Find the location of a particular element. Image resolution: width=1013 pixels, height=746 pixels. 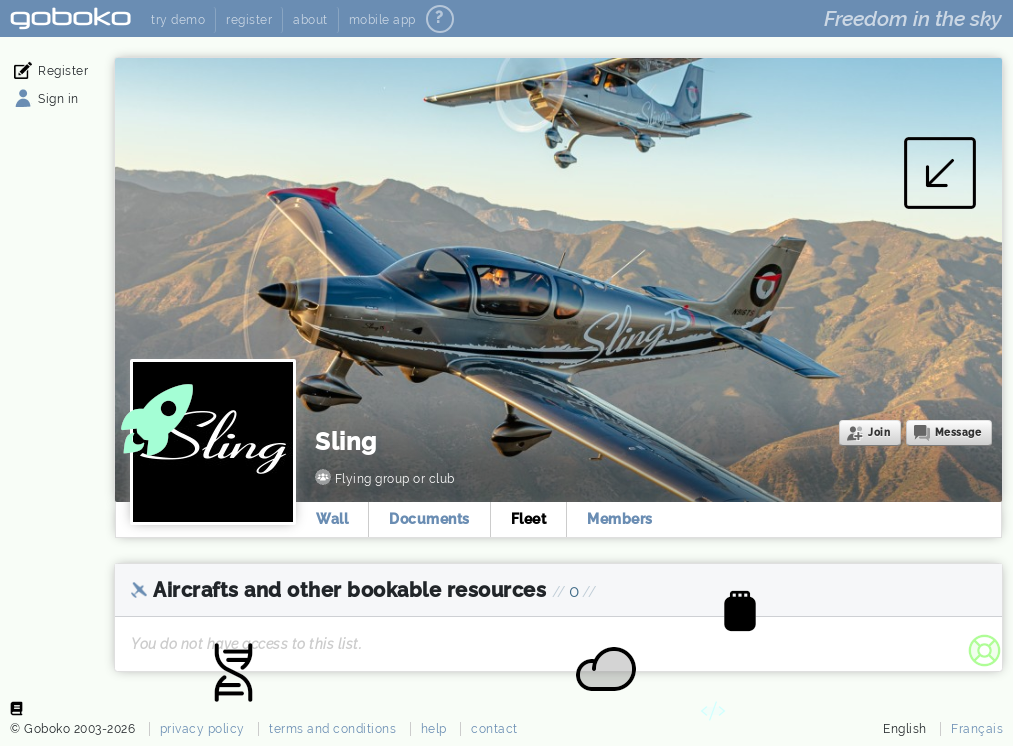

access help or support center is located at coordinates (984, 650).